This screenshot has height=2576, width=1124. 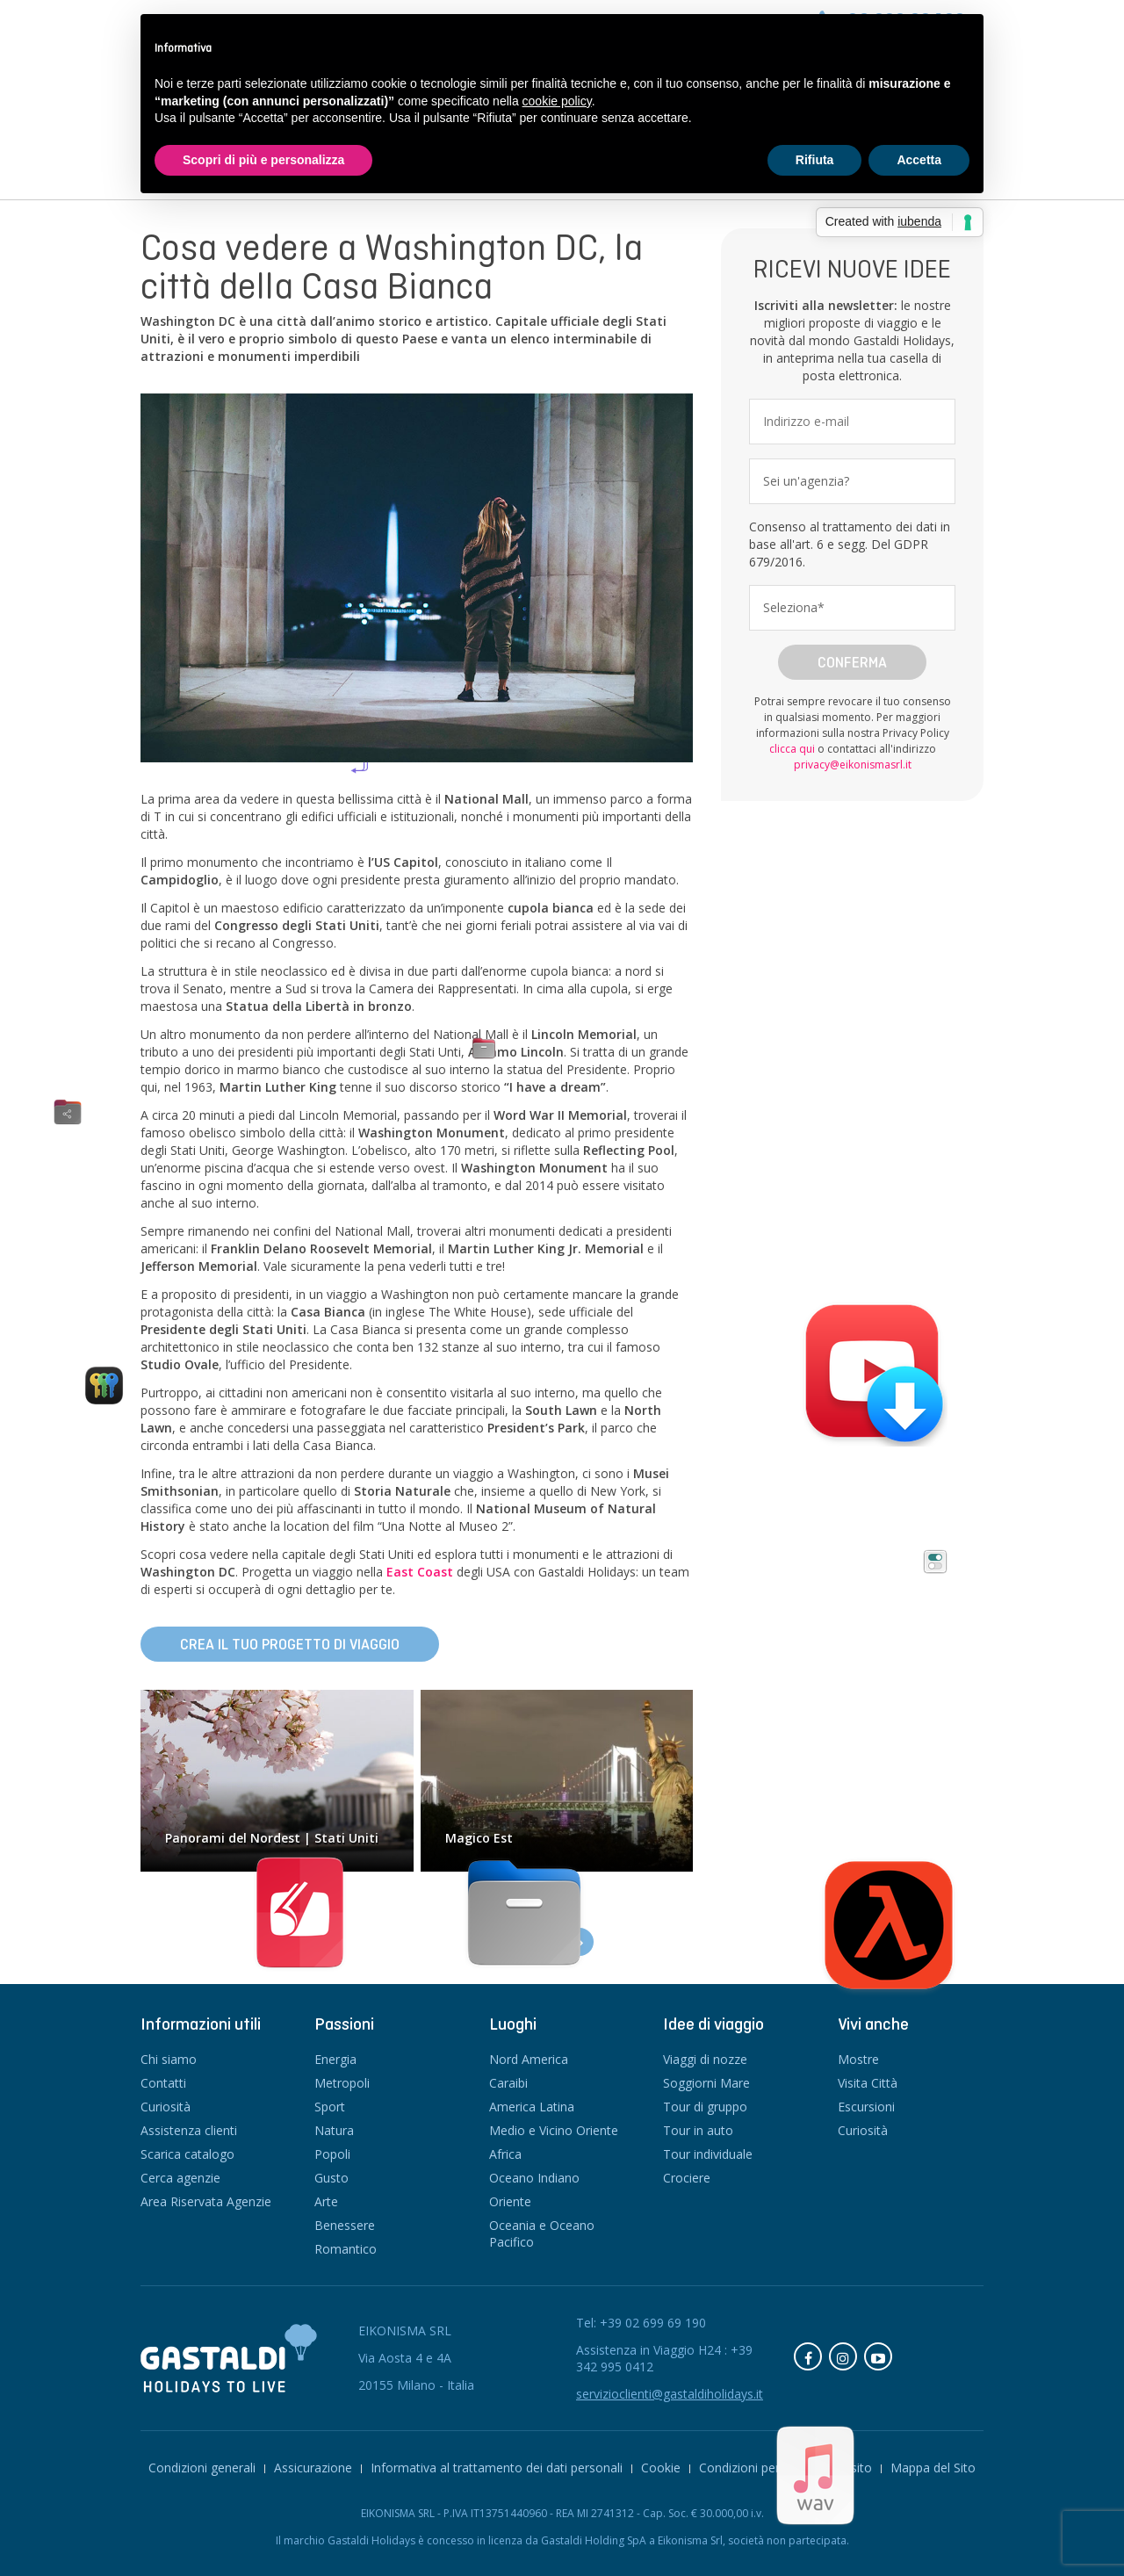 What do you see at coordinates (815, 2475) in the screenshot?
I see `a wav audio file` at bounding box center [815, 2475].